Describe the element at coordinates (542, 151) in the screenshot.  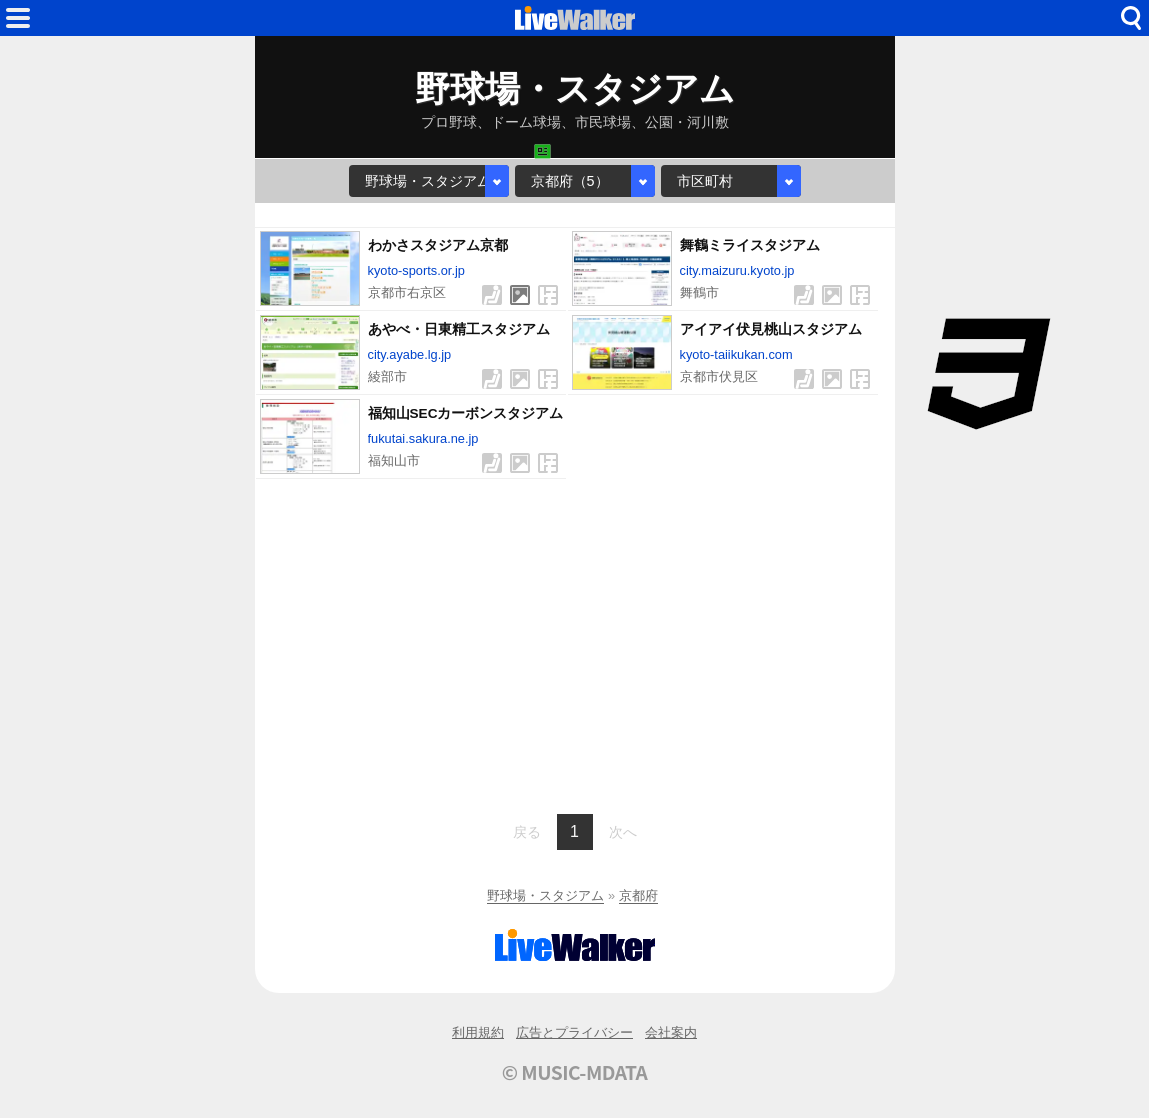
I see `open news feed` at that location.